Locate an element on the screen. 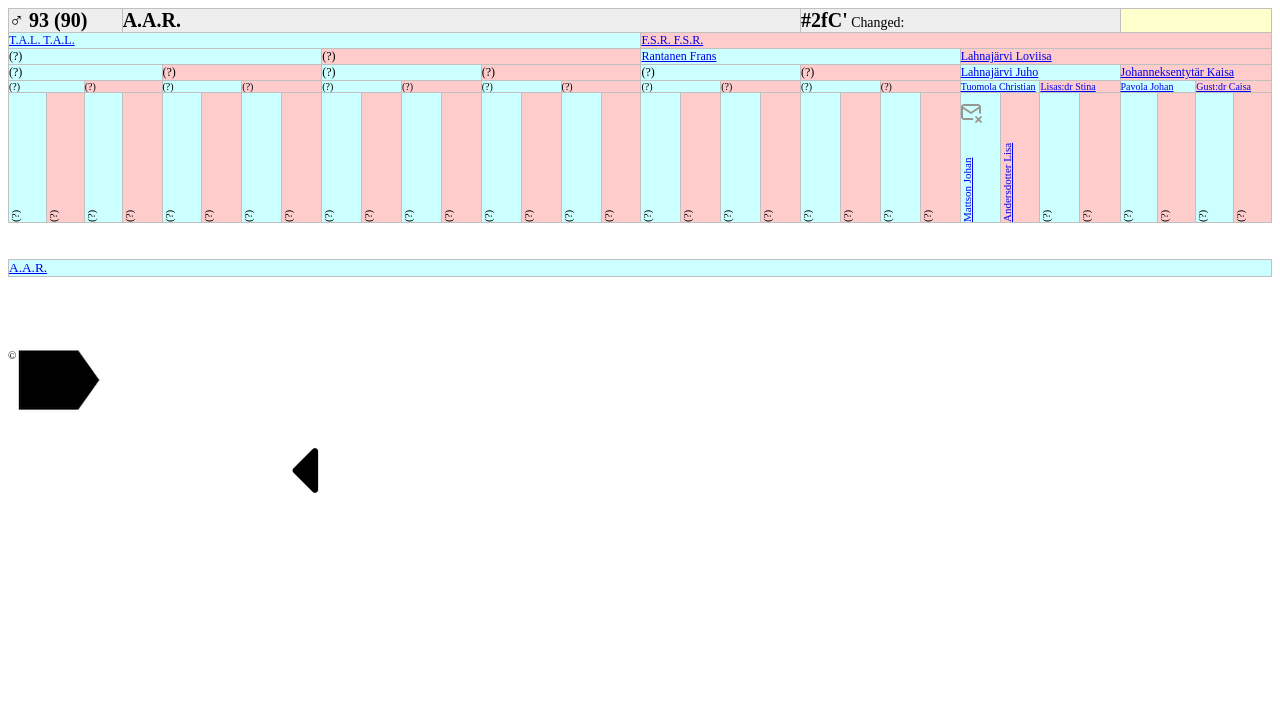 The image size is (1280, 720). add or manage labels for organization is located at coordinates (57, 380).